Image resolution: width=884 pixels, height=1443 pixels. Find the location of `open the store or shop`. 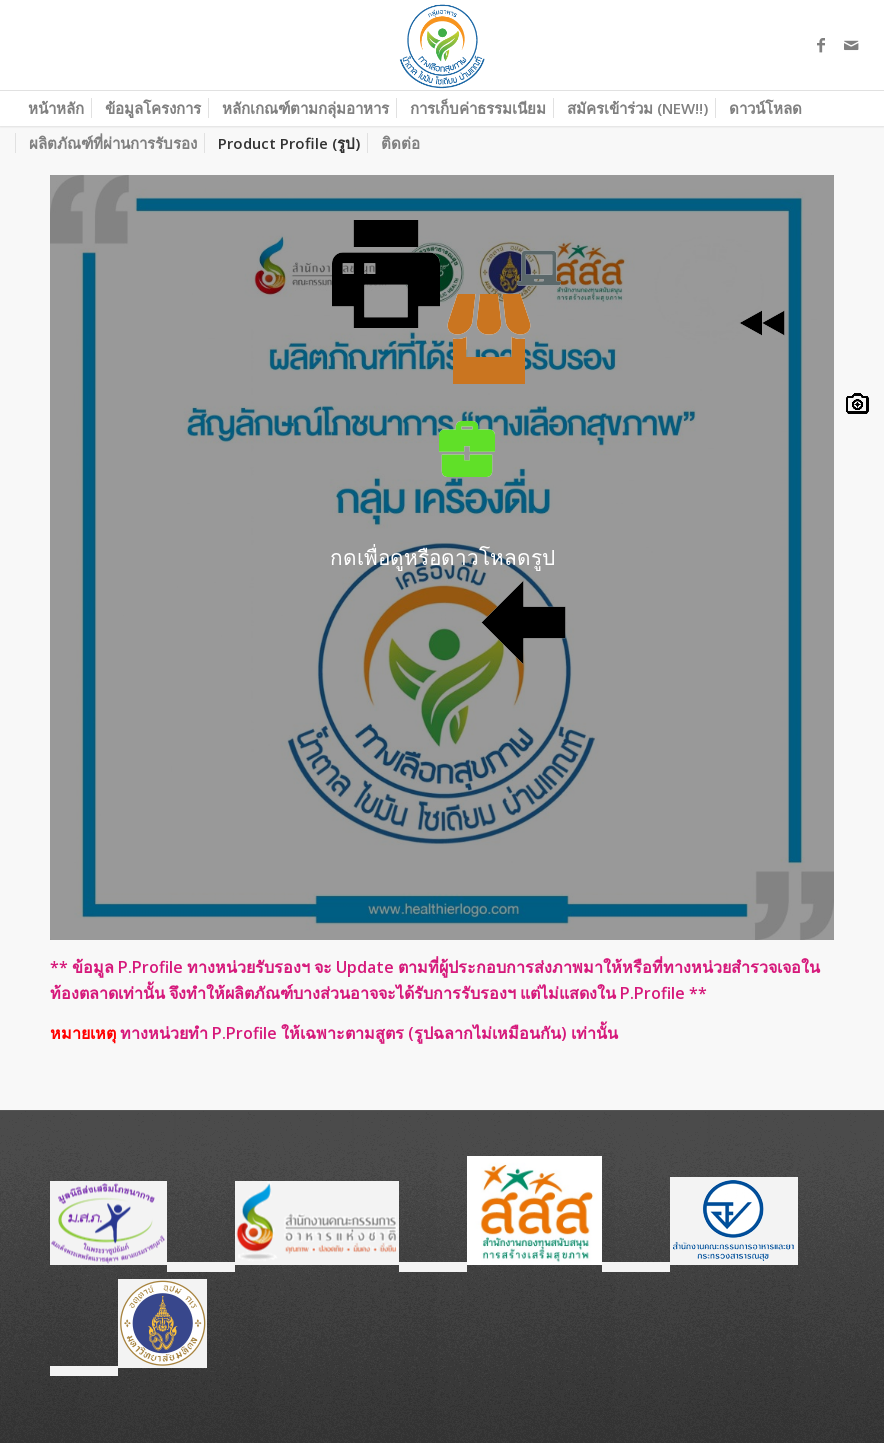

open the store or shop is located at coordinates (489, 339).